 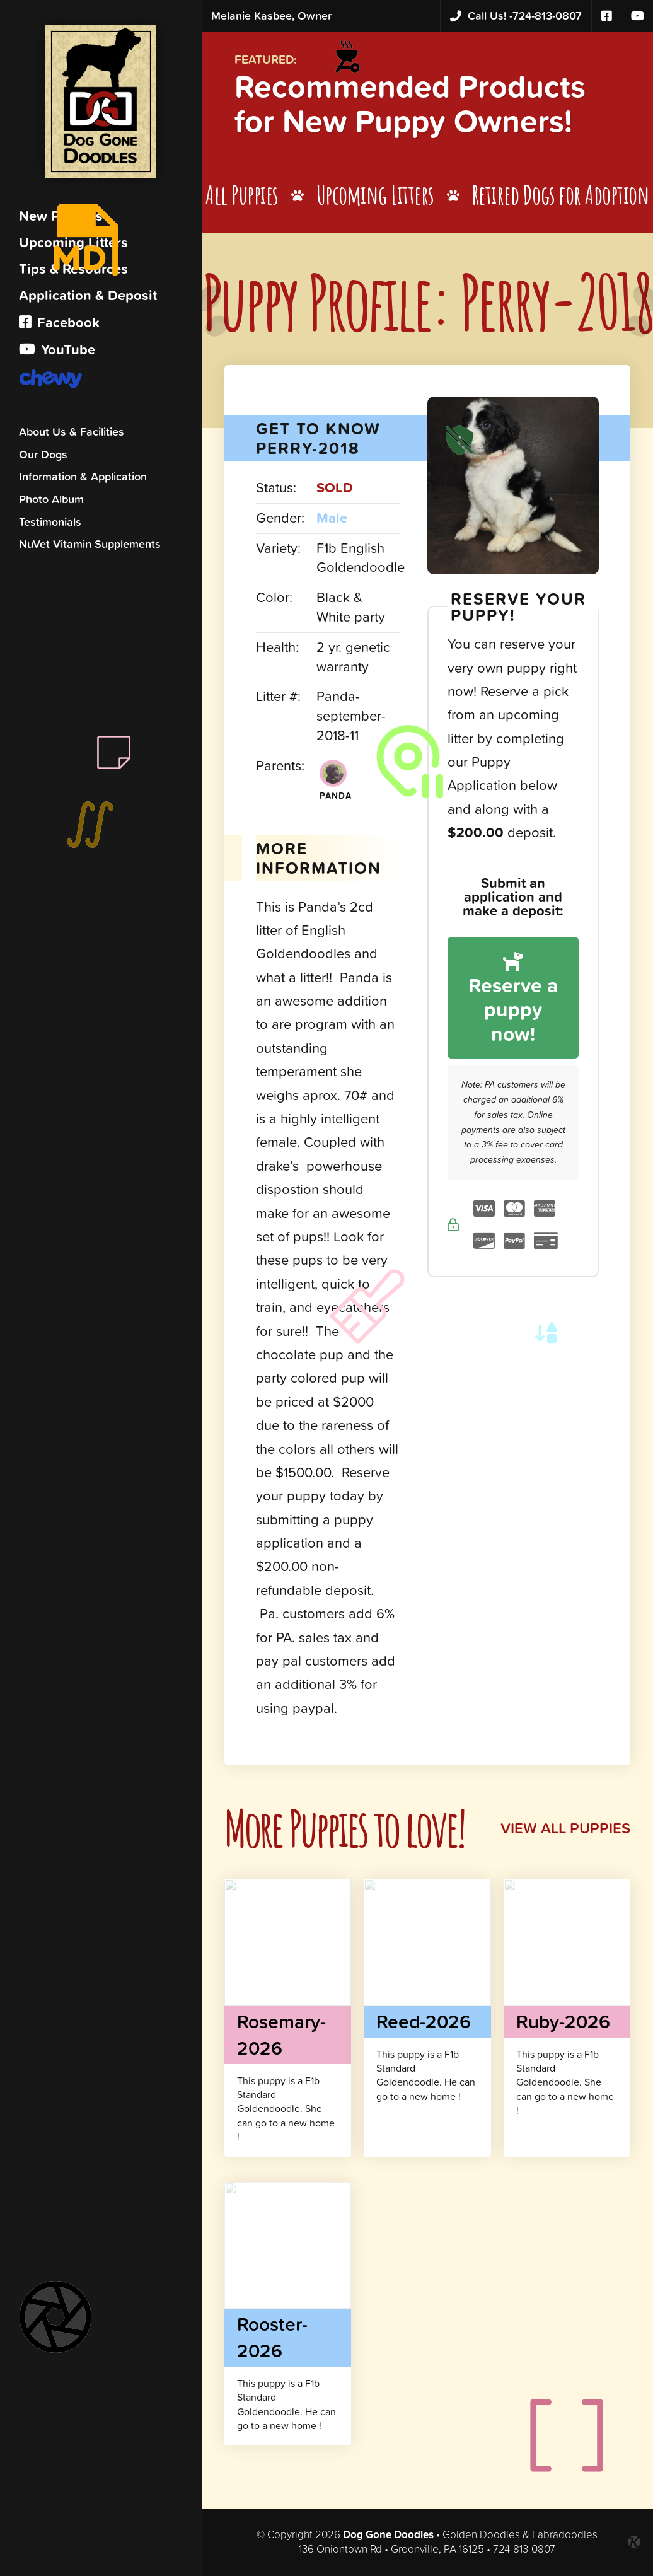 I want to click on access outdoor grilling or barbecue features, so click(x=347, y=56).